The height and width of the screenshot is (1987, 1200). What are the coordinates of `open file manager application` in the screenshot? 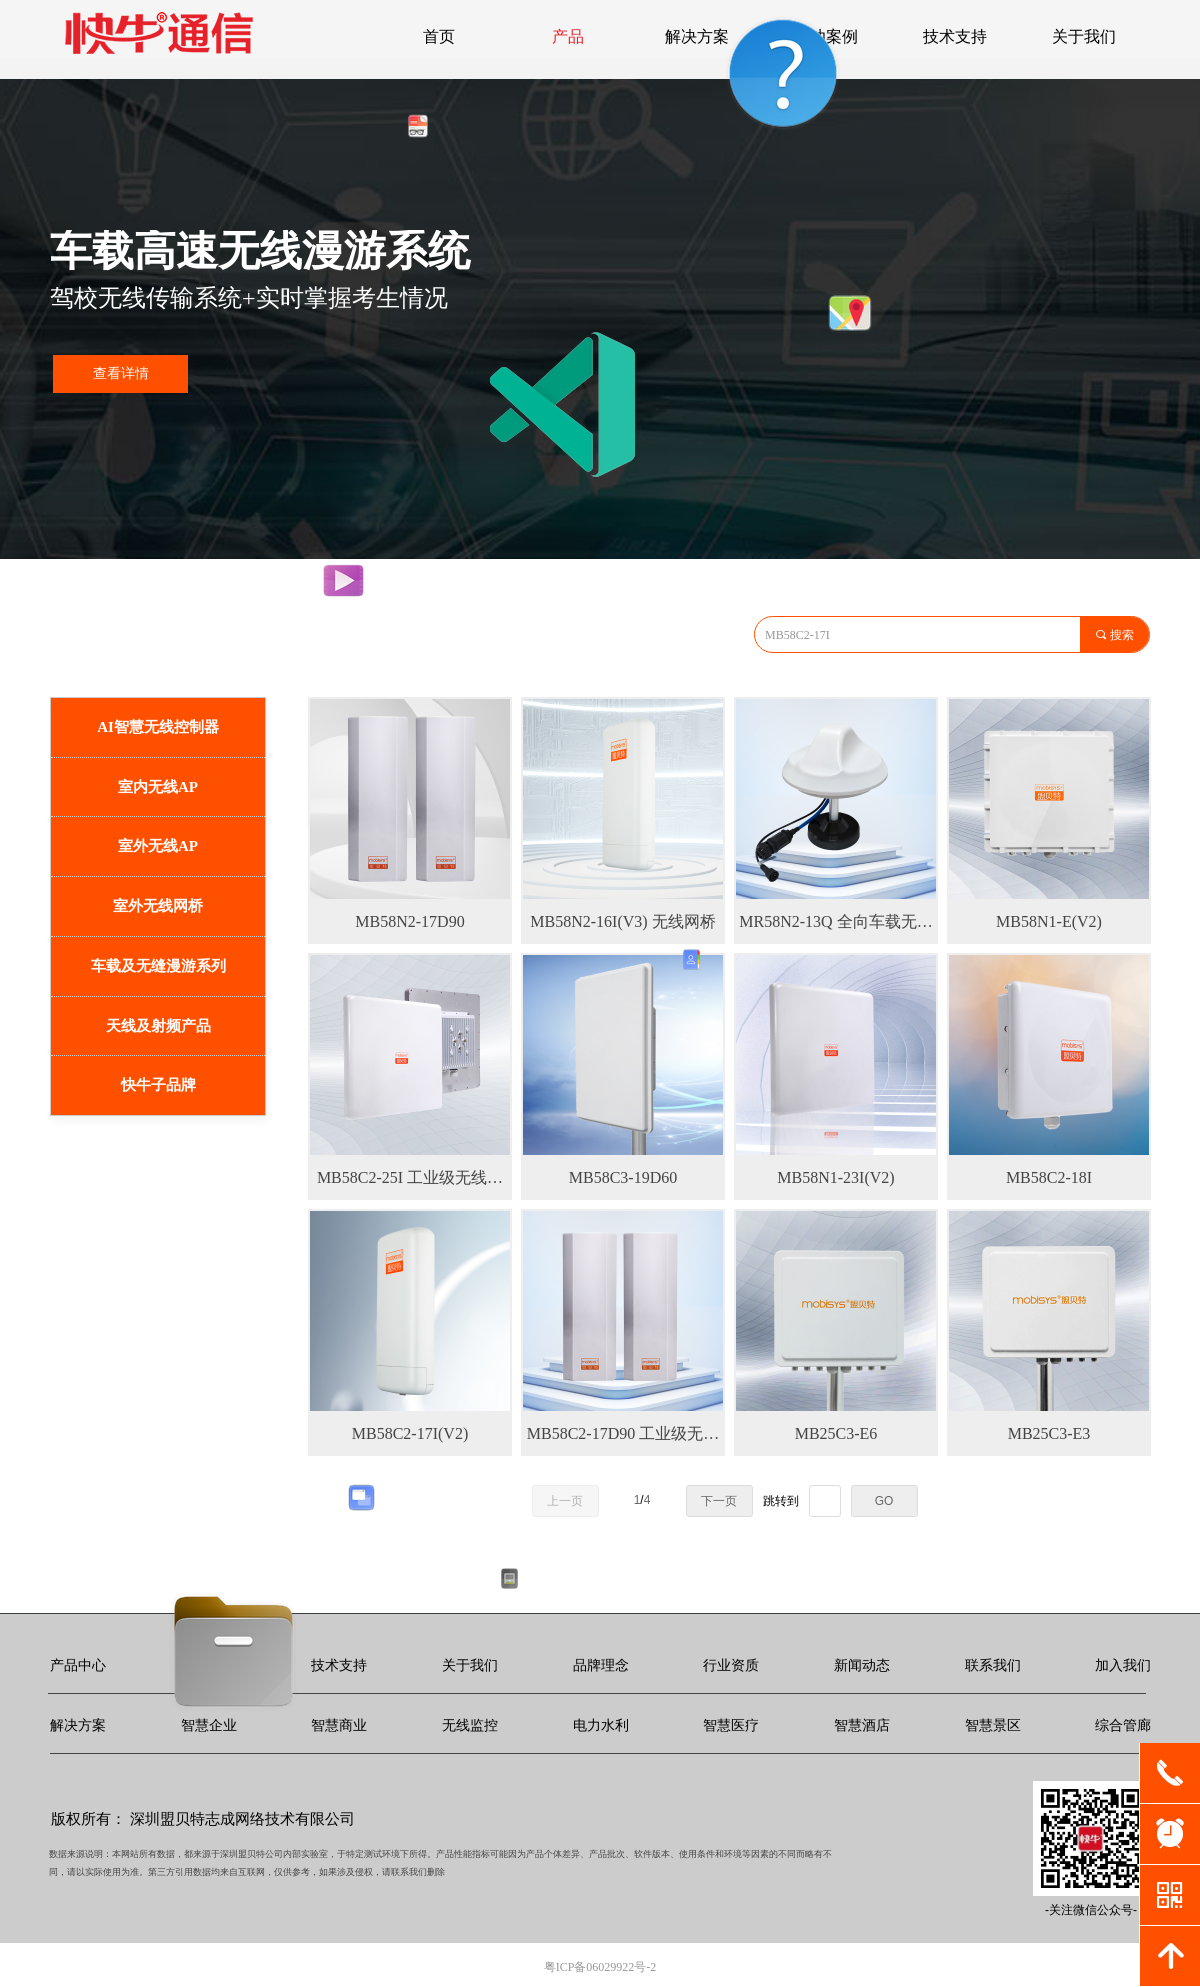 It's located at (233, 1651).